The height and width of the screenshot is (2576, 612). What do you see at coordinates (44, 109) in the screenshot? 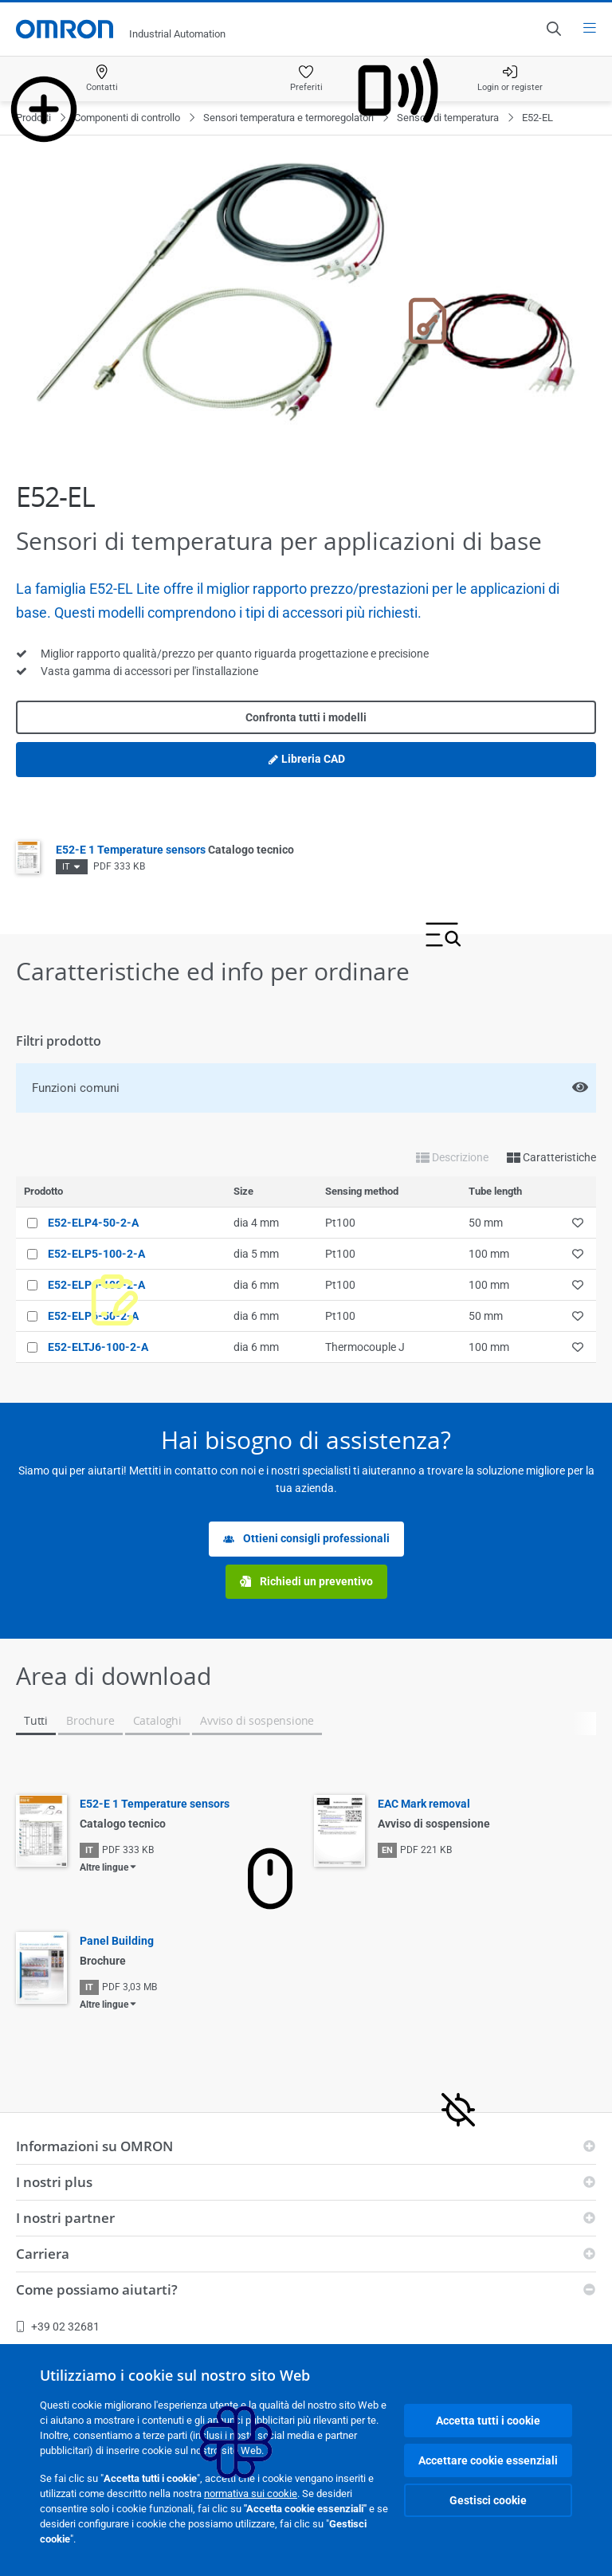
I see `add a new item` at bounding box center [44, 109].